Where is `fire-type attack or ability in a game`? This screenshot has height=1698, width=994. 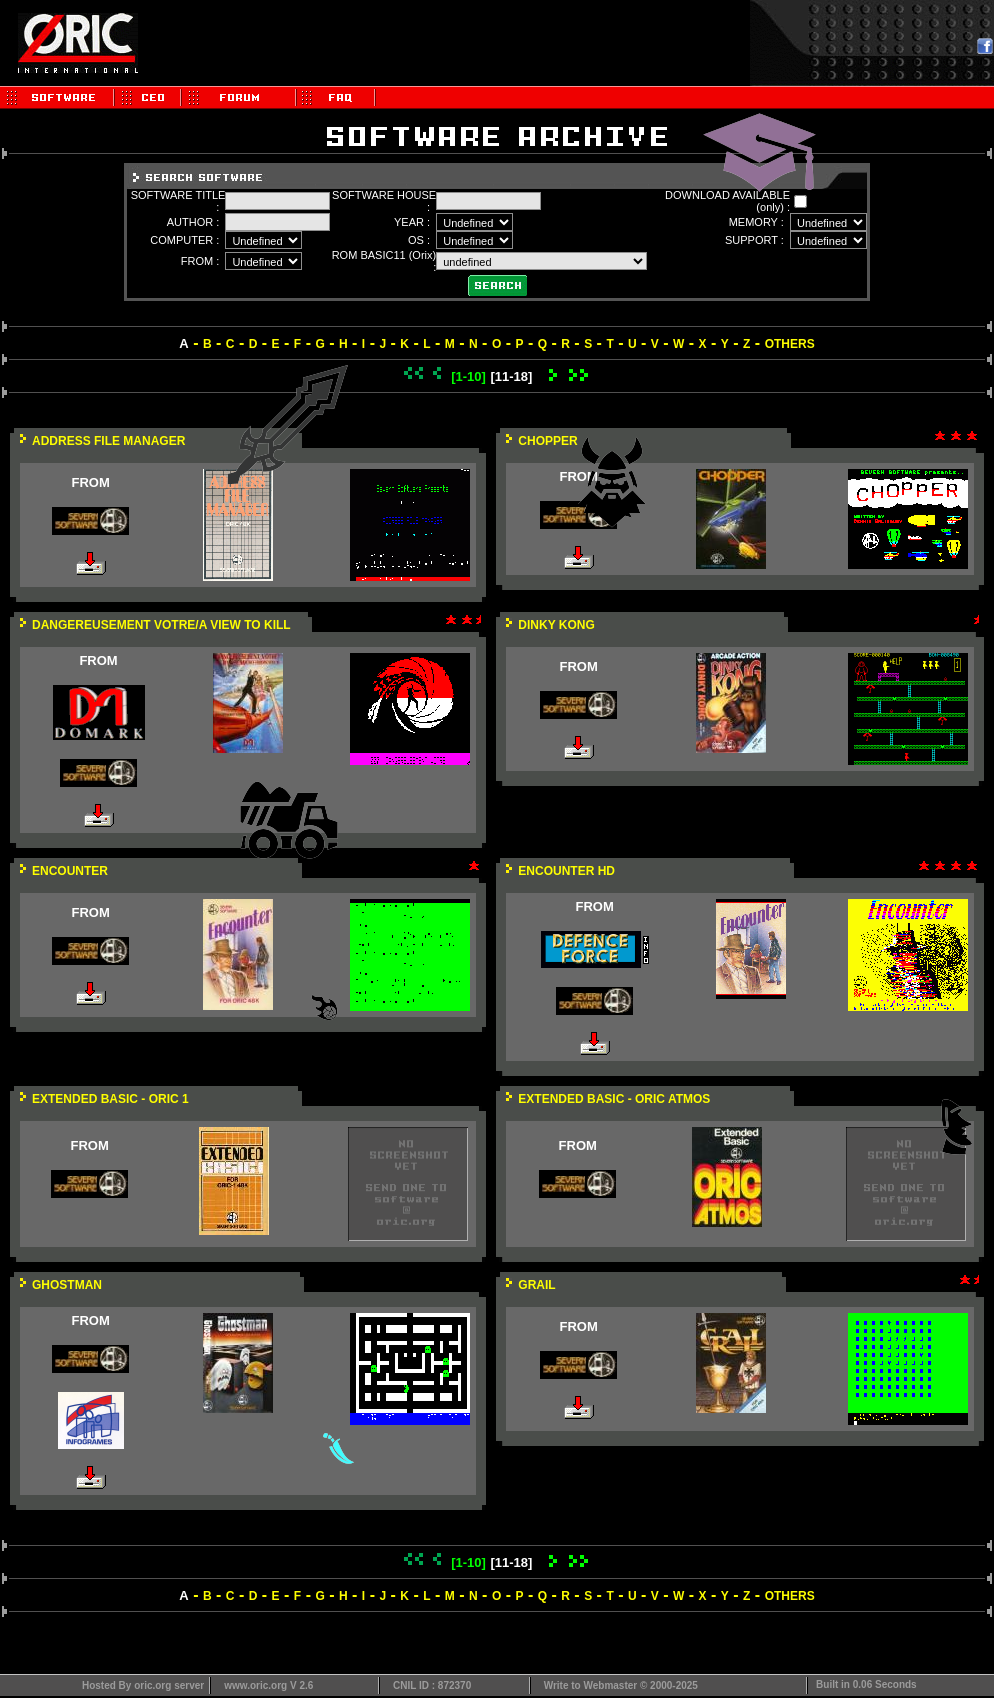 fire-type attack or ability in a game is located at coordinates (324, 1007).